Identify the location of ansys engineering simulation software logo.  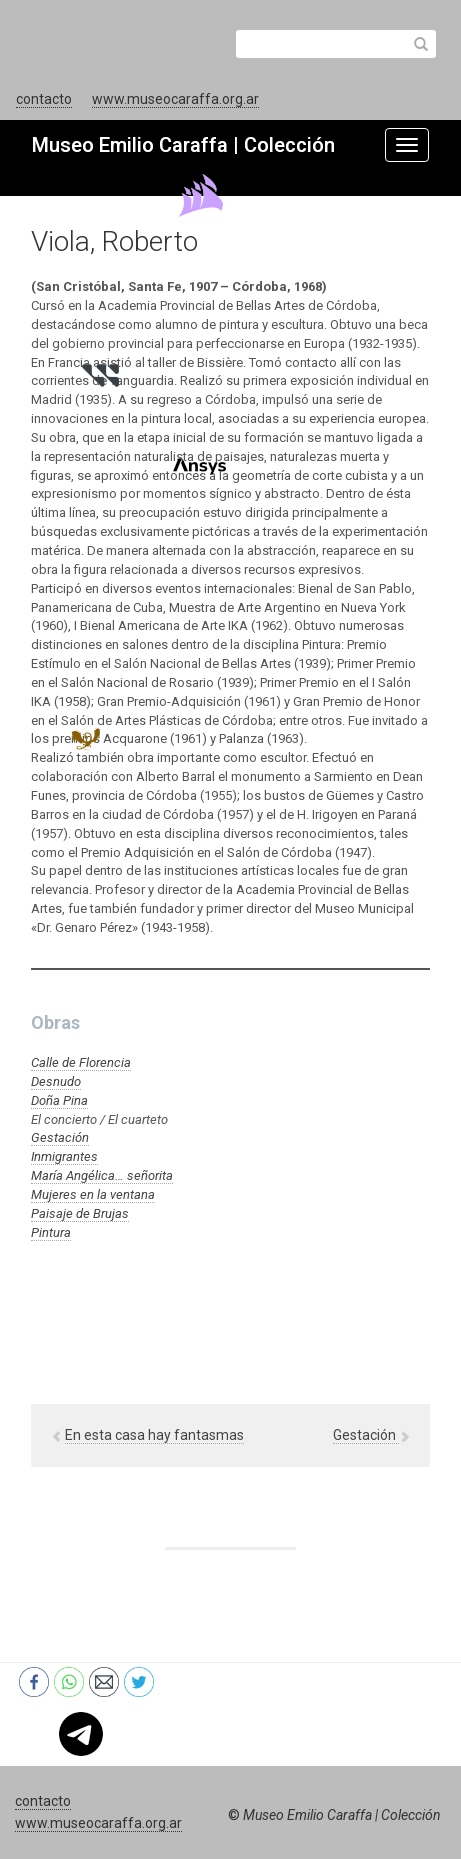
(199, 466).